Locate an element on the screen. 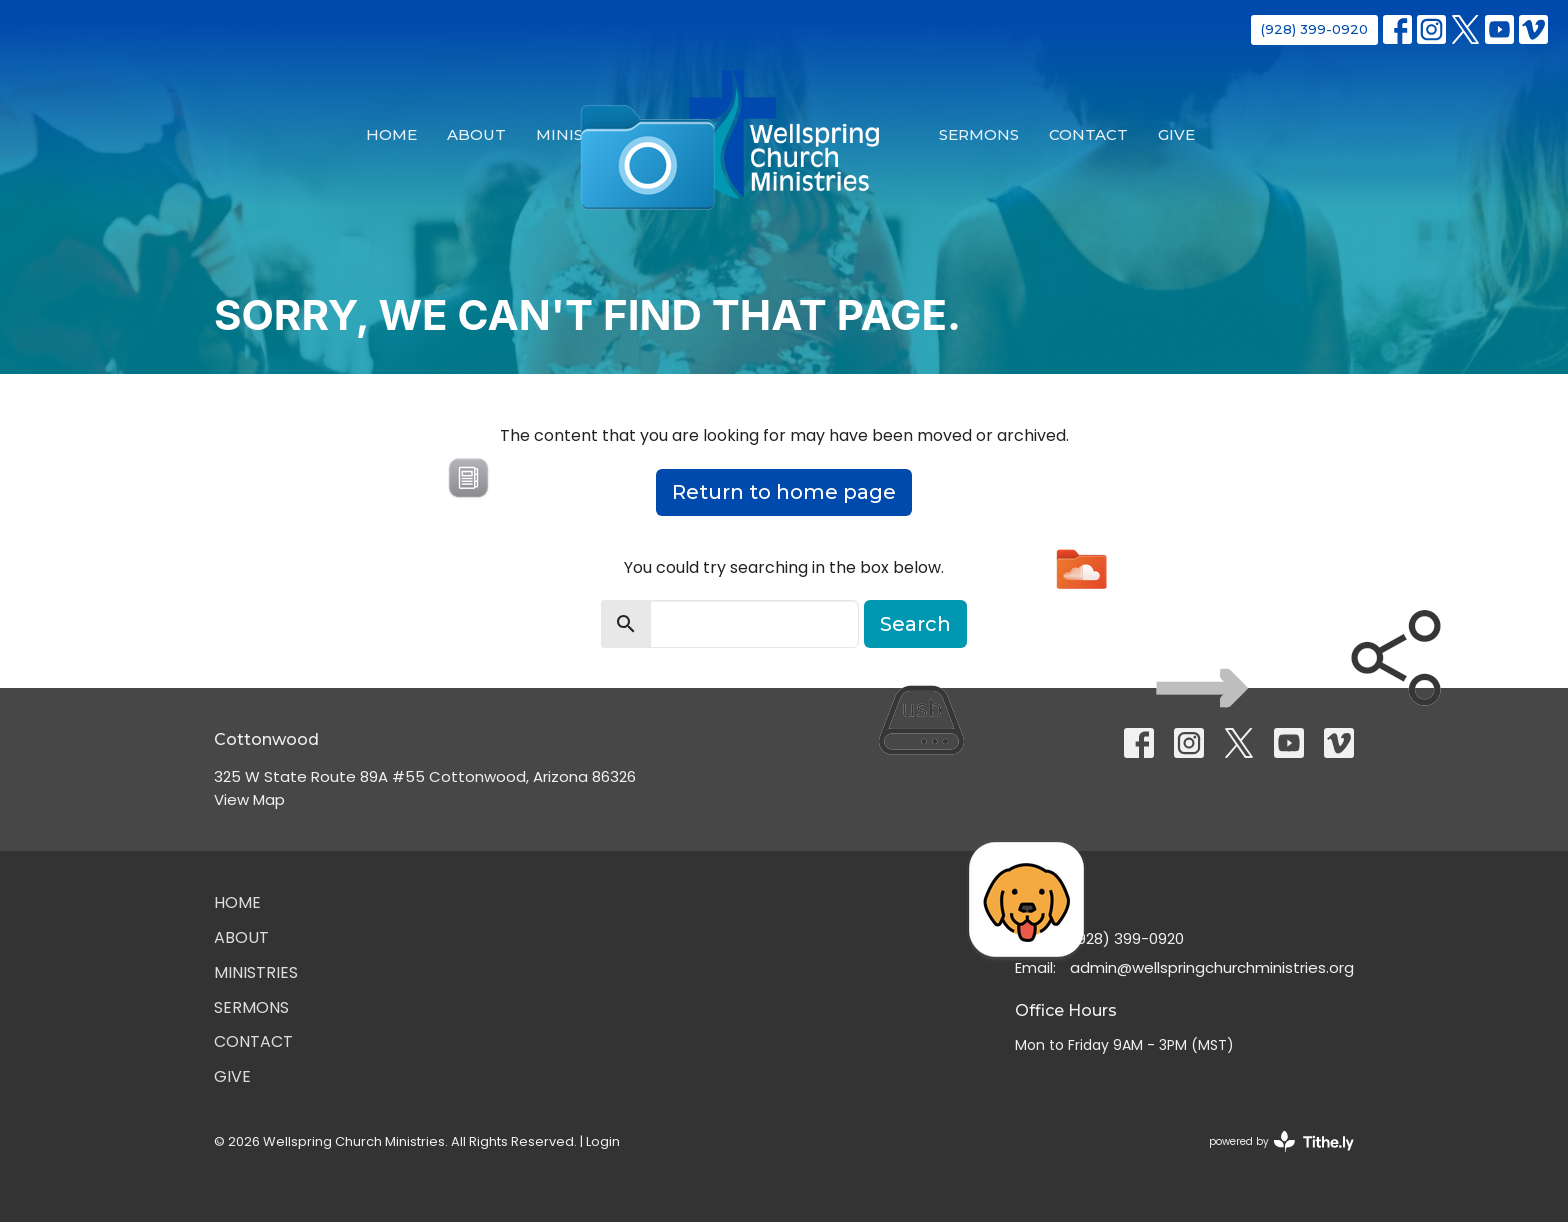 This screenshot has height=1222, width=1568. external usb hard drive connected is located at coordinates (921, 717).